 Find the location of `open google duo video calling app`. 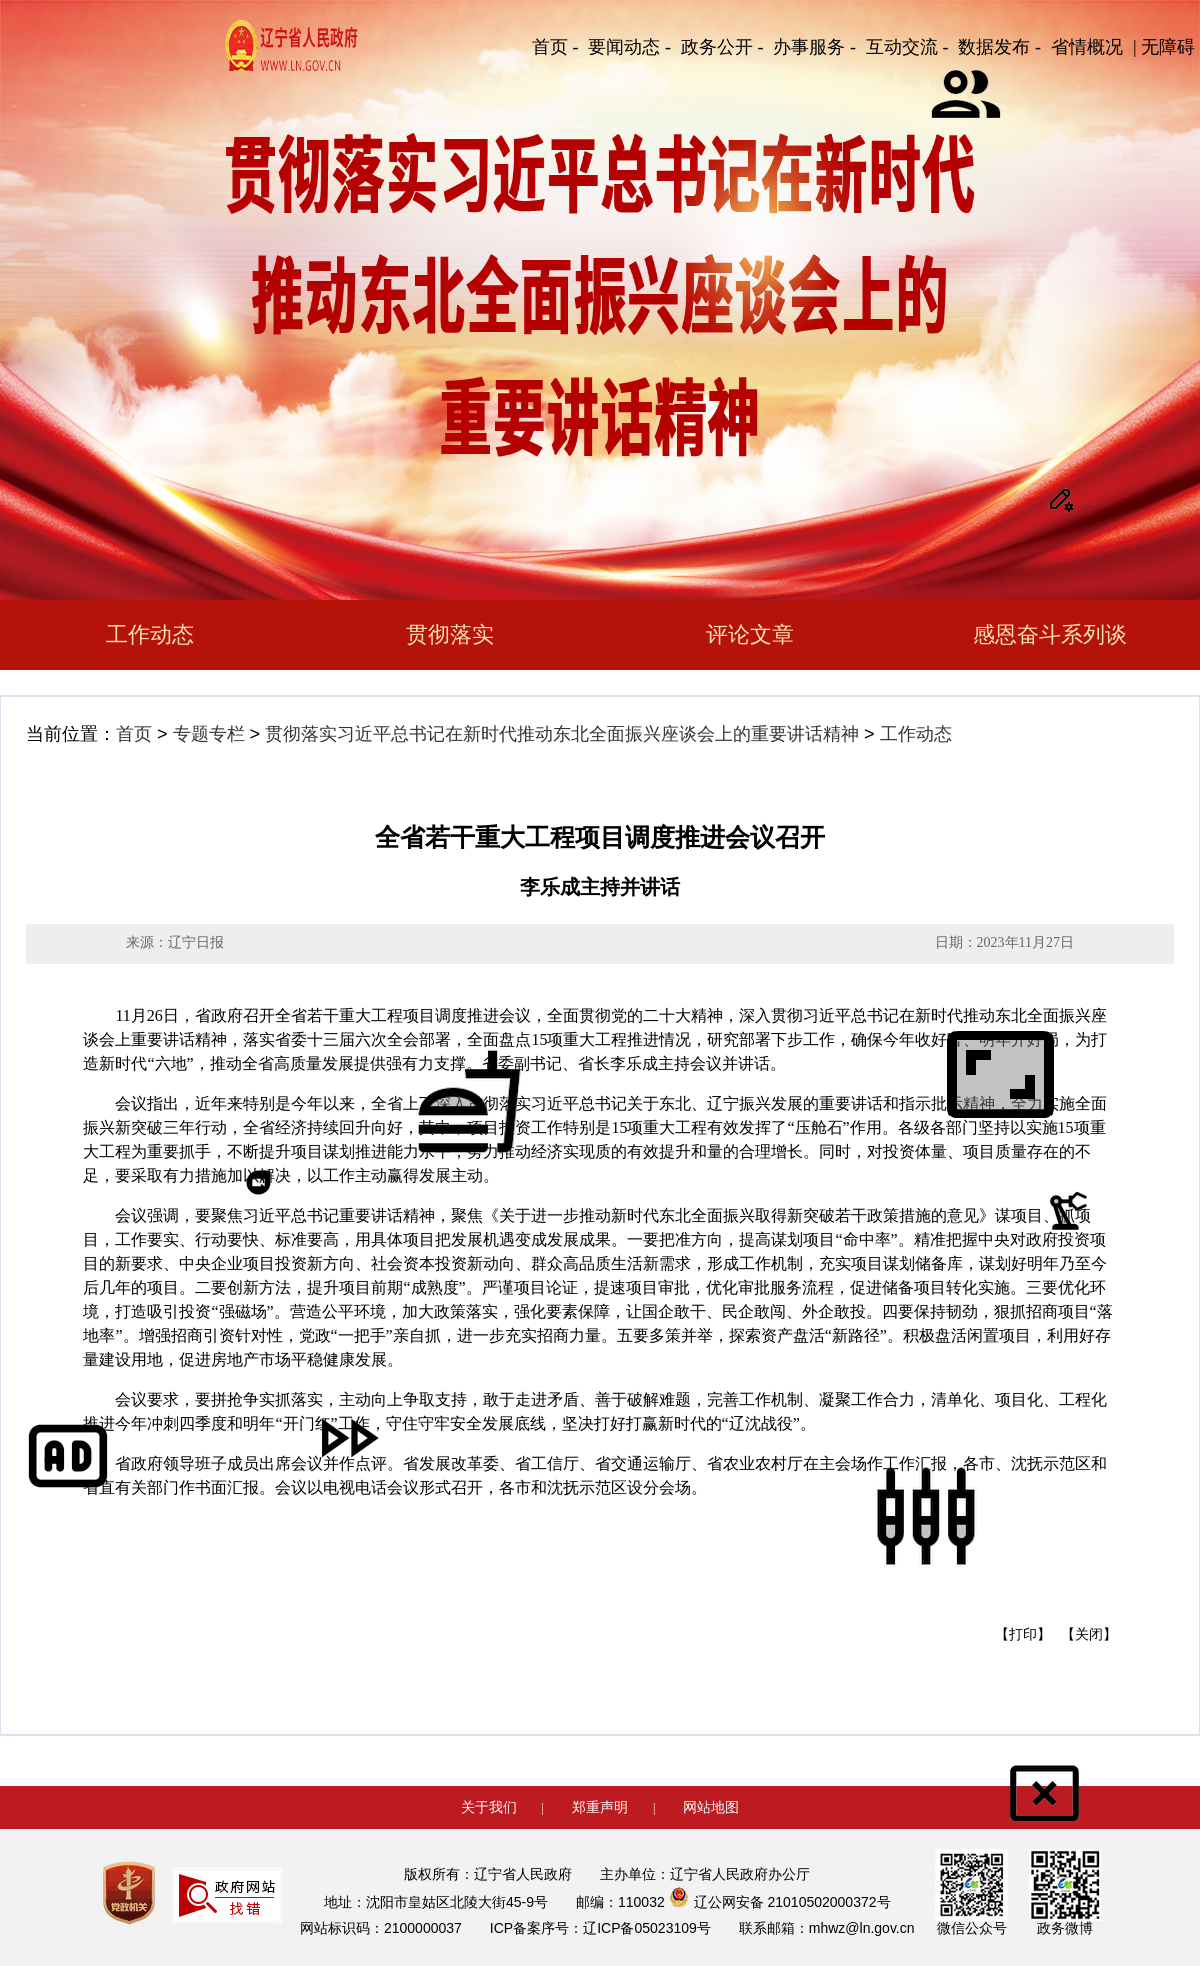

open google duo video calling app is located at coordinates (258, 1182).